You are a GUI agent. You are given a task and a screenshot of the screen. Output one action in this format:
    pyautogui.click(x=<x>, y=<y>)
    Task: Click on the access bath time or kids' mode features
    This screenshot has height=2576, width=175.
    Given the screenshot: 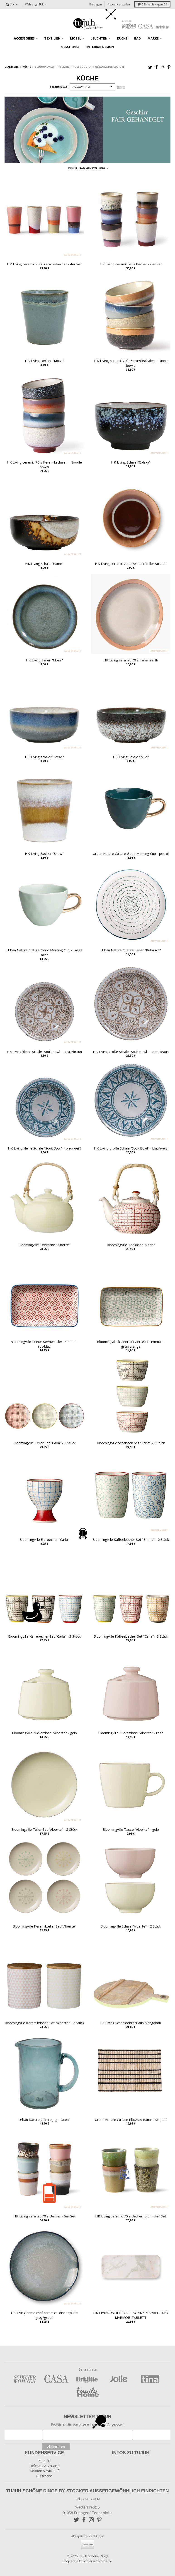 What is the action you would take?
    pyautogui.click(x=33, y=1612)
    